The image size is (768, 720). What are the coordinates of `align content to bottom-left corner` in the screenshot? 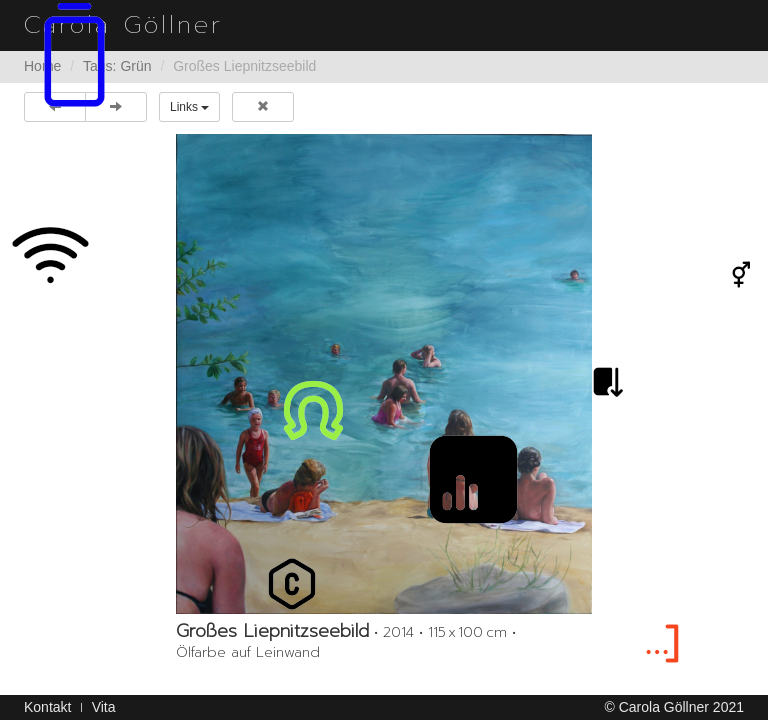 It's located at (473, 479).